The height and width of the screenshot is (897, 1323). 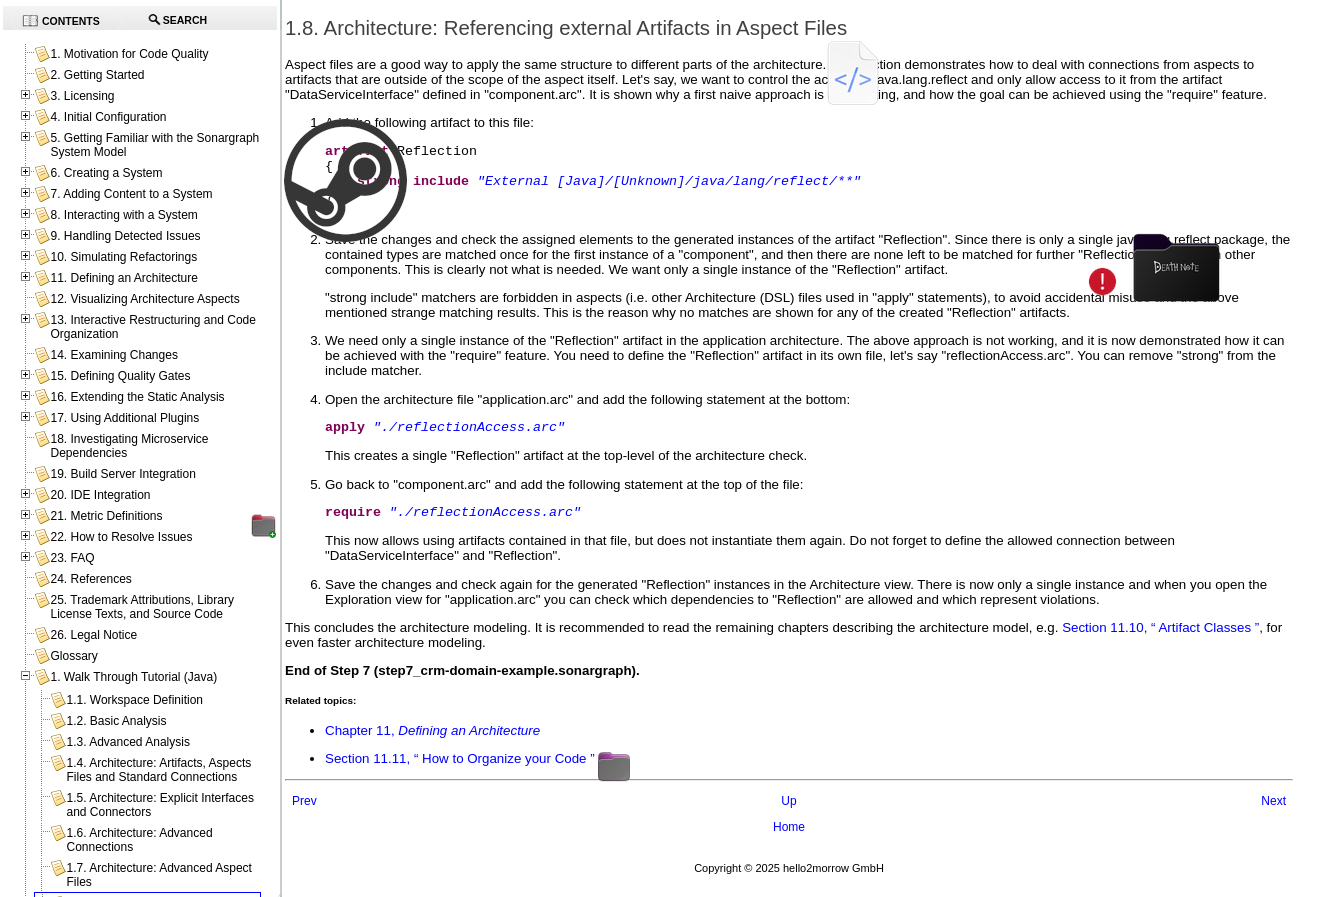 I want to click on an html file or web document, so click(x=853, y=73).